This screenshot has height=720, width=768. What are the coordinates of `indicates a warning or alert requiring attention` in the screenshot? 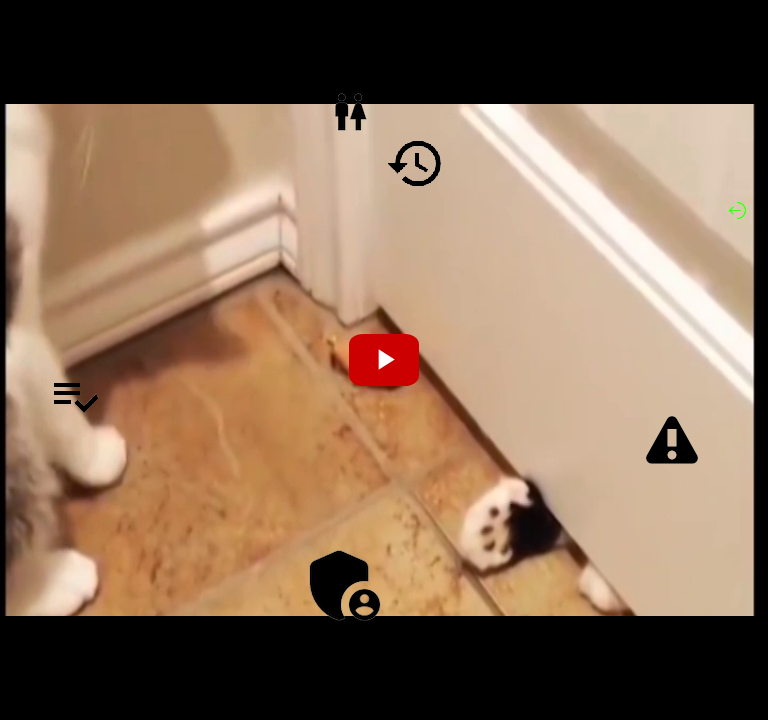 It's located at (672, 442).